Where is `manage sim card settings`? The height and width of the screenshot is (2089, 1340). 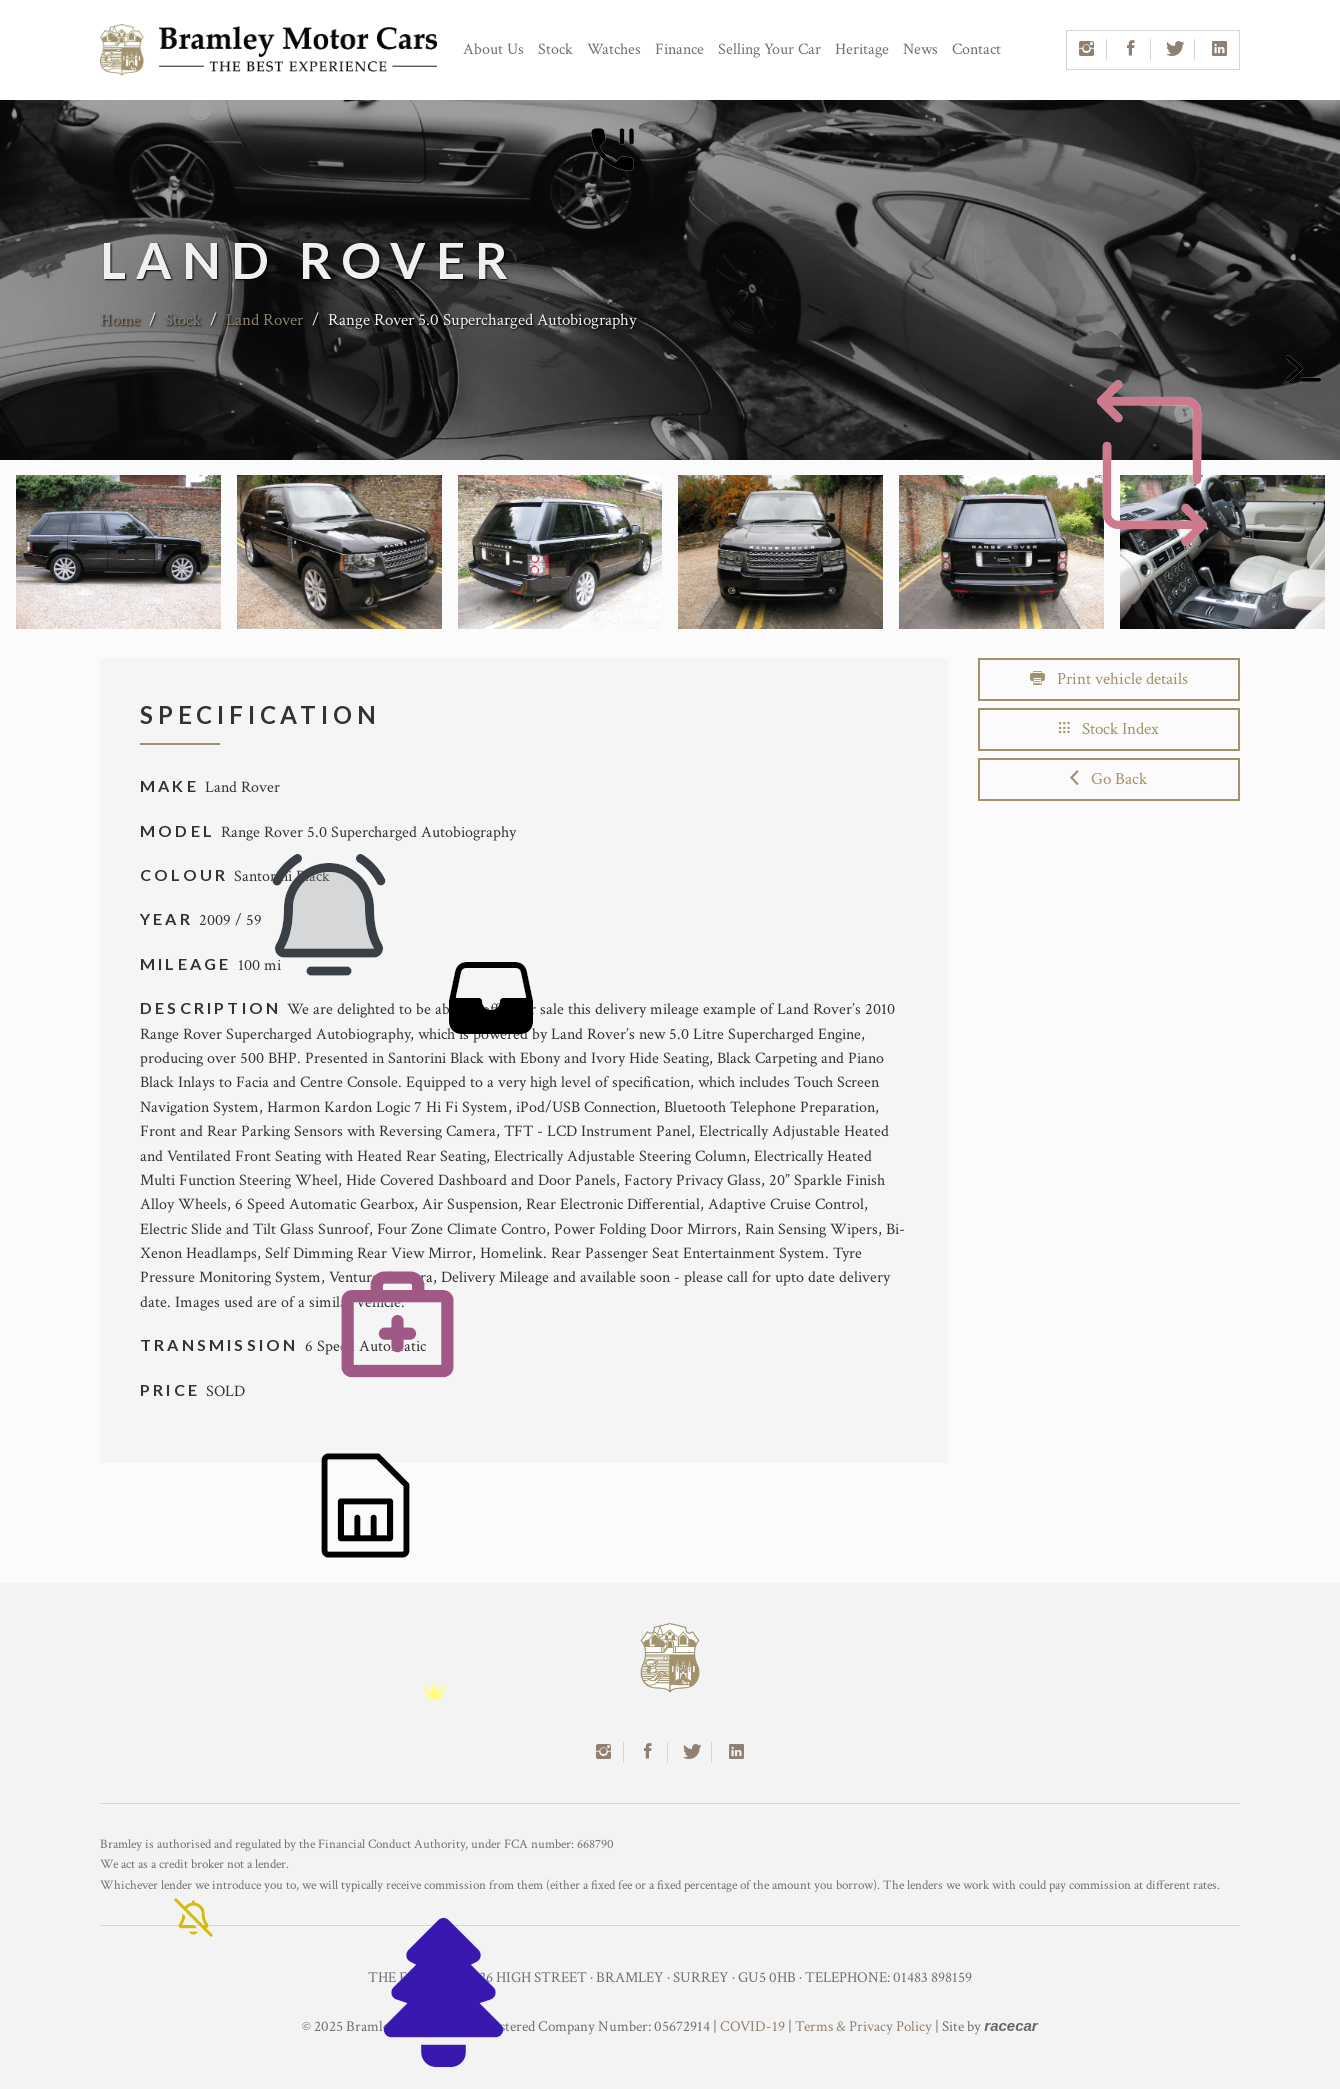
manage sim card settings is located at coordinates (365, 1505).